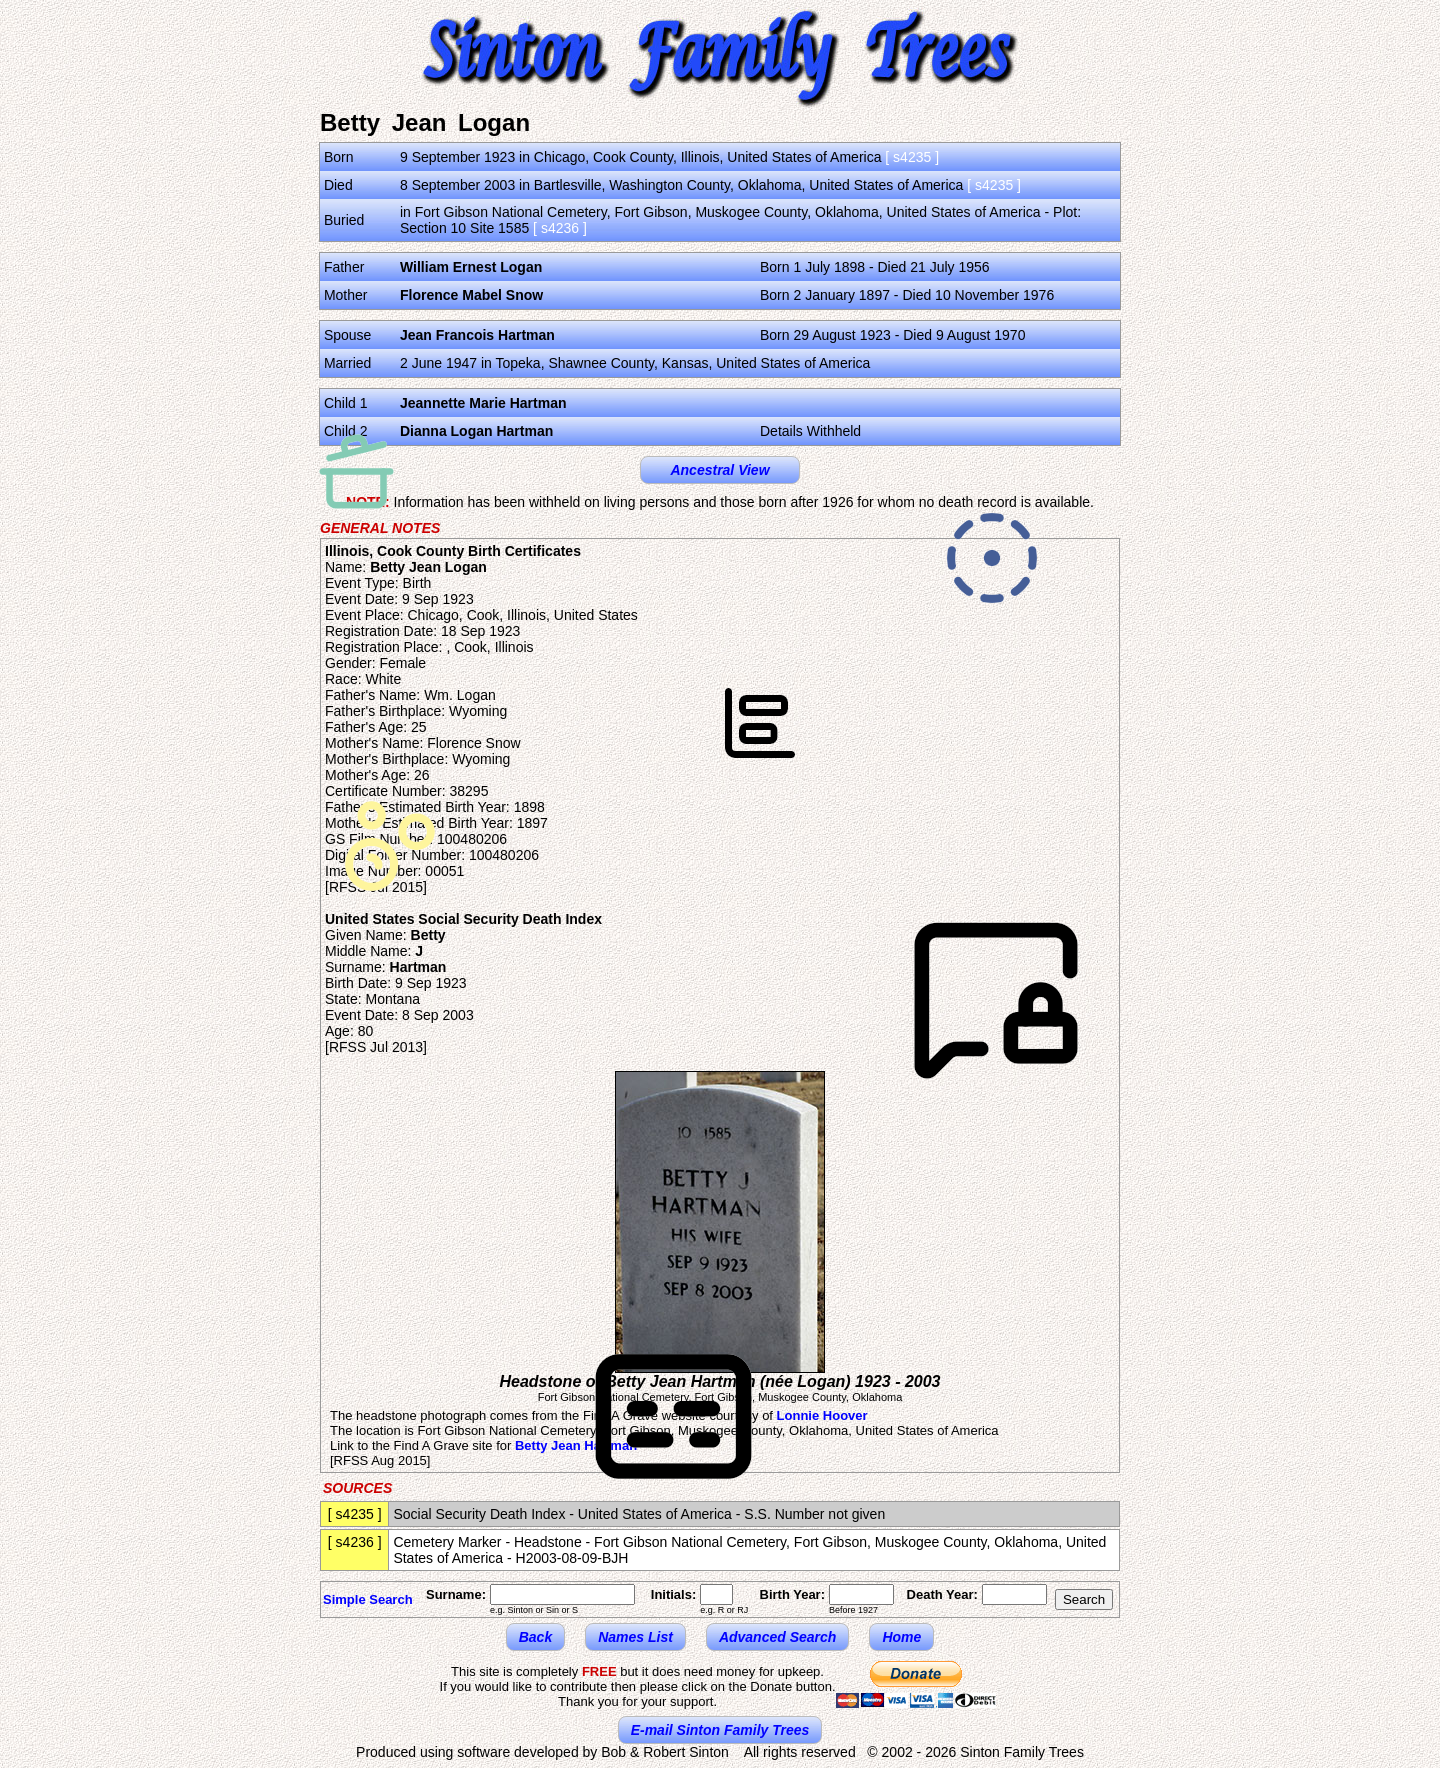 The height and width of the screenshot is (1768, 1440). I want to click on access encrypted or private messages, so click(996, 997).